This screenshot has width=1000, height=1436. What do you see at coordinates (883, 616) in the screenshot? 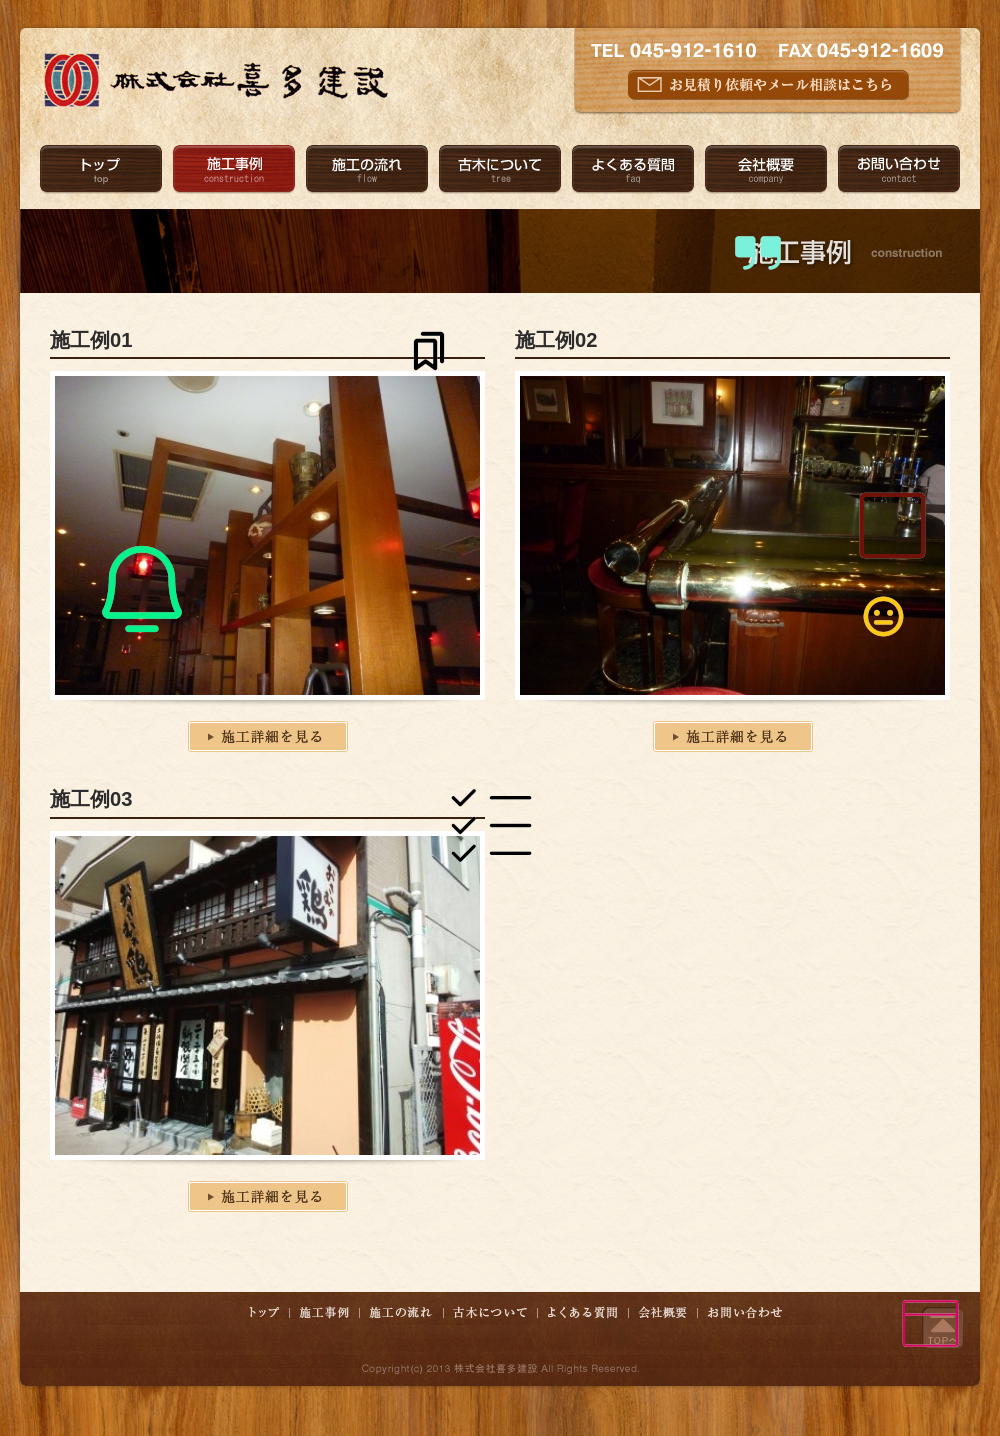
I see `rate your experience as neutral` at bounding box center [883, 616].